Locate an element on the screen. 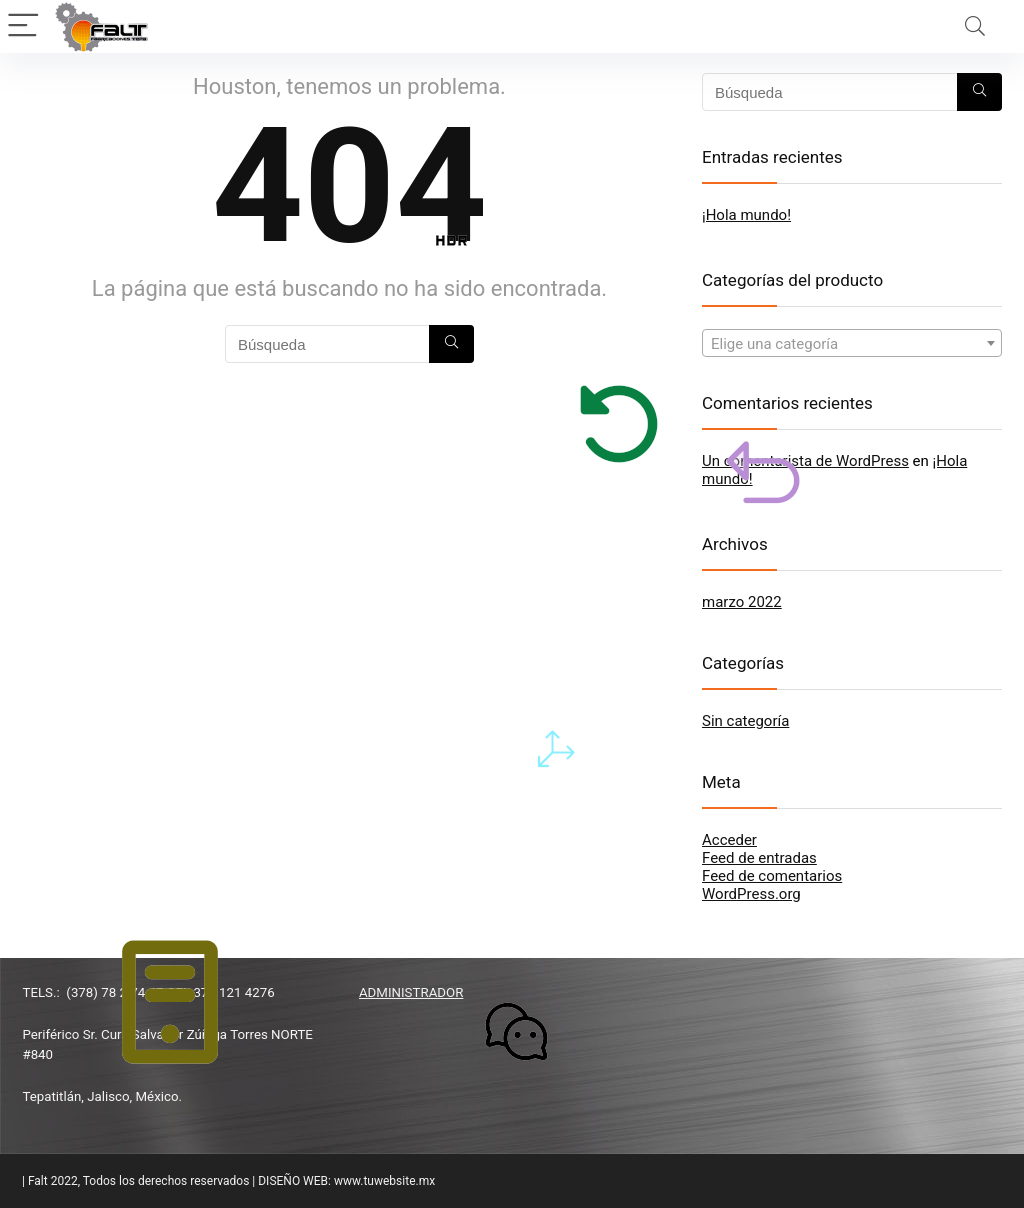 The image size is (1024, 1208). enable HDR mode for photos is located at coordinates (451, 240).